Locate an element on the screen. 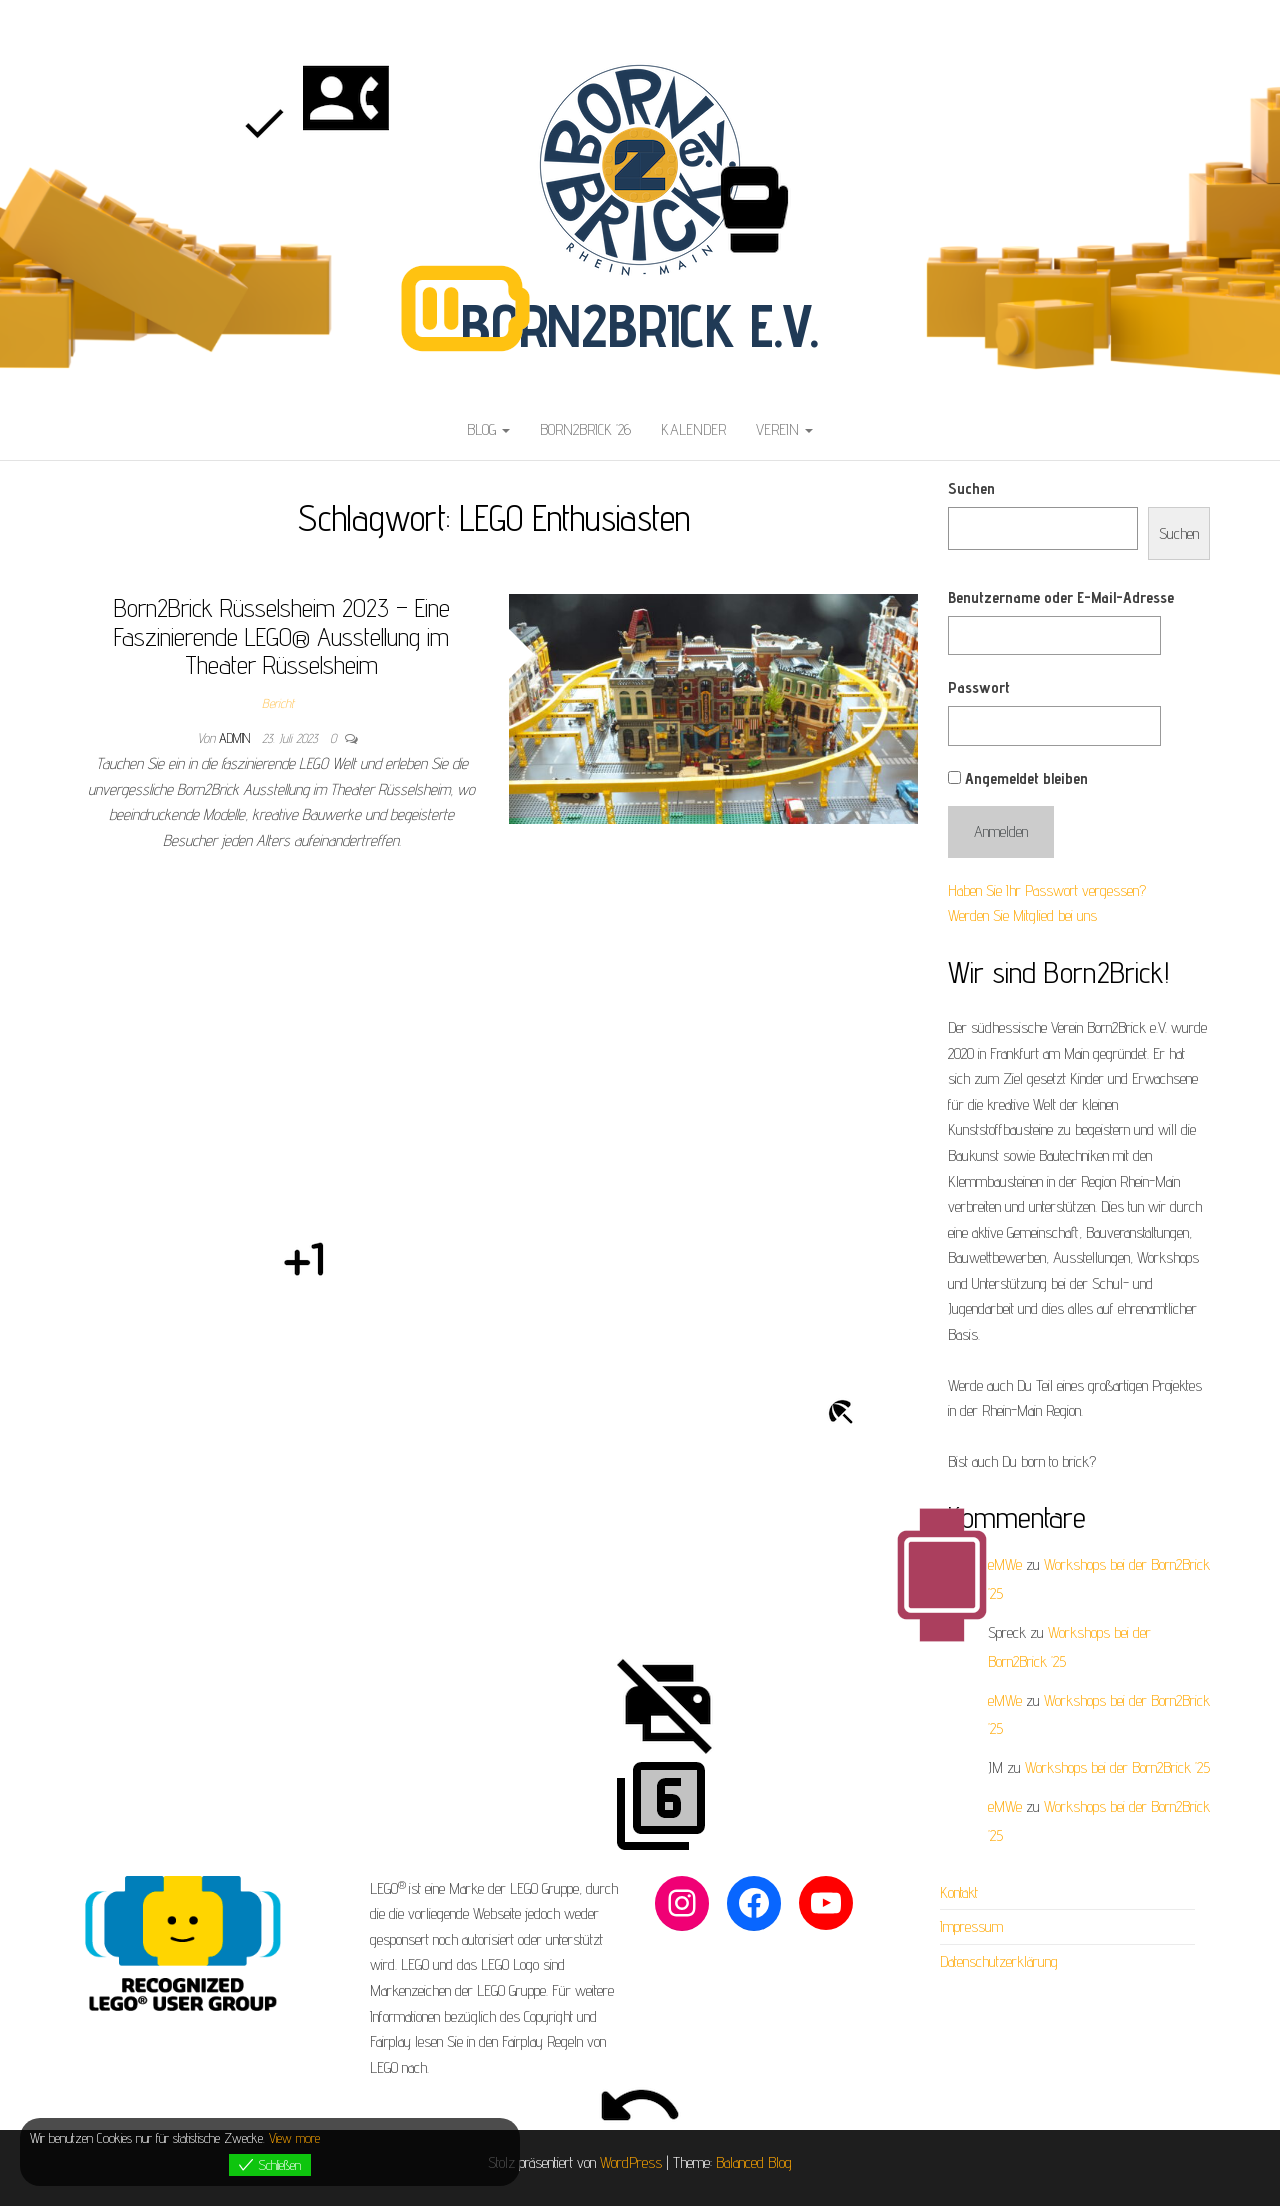  add one to a count or quantity is located at coordinates (305, 1260).